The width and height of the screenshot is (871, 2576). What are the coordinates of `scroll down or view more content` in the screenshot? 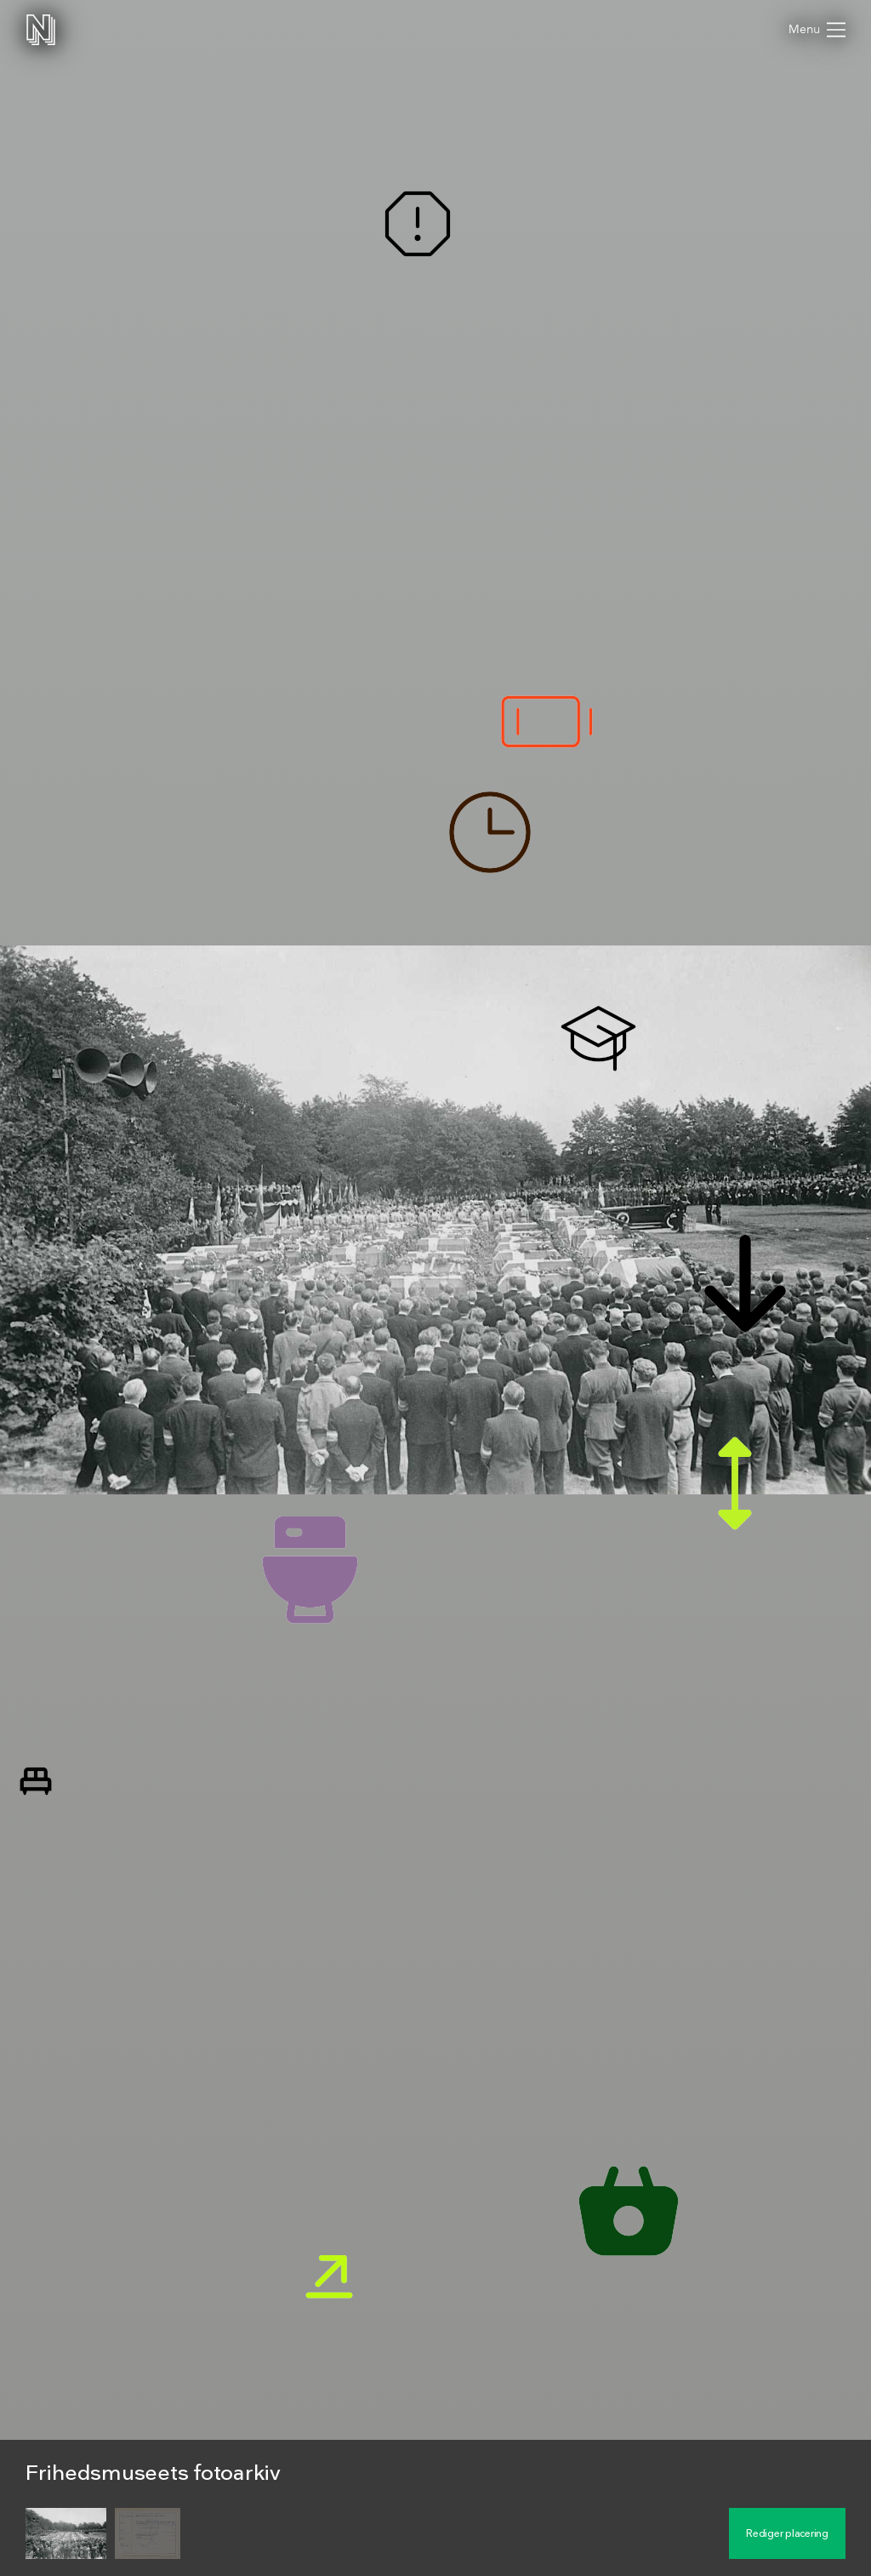 It's located at (745, 1283).